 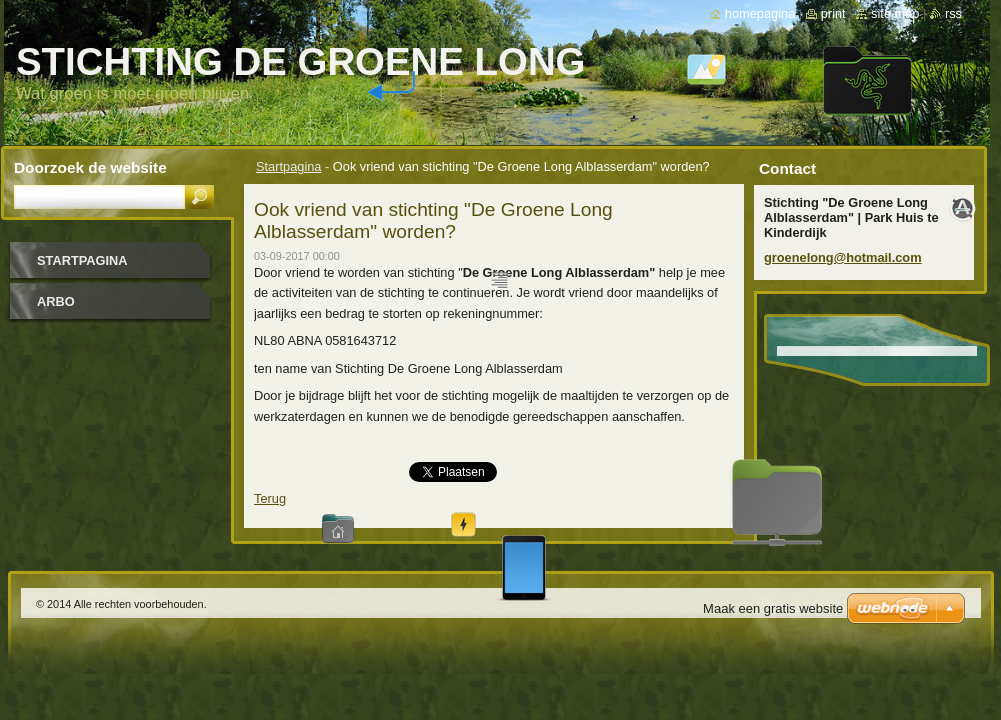 I want to click on open the software update manager, so click(x=962, y=208).